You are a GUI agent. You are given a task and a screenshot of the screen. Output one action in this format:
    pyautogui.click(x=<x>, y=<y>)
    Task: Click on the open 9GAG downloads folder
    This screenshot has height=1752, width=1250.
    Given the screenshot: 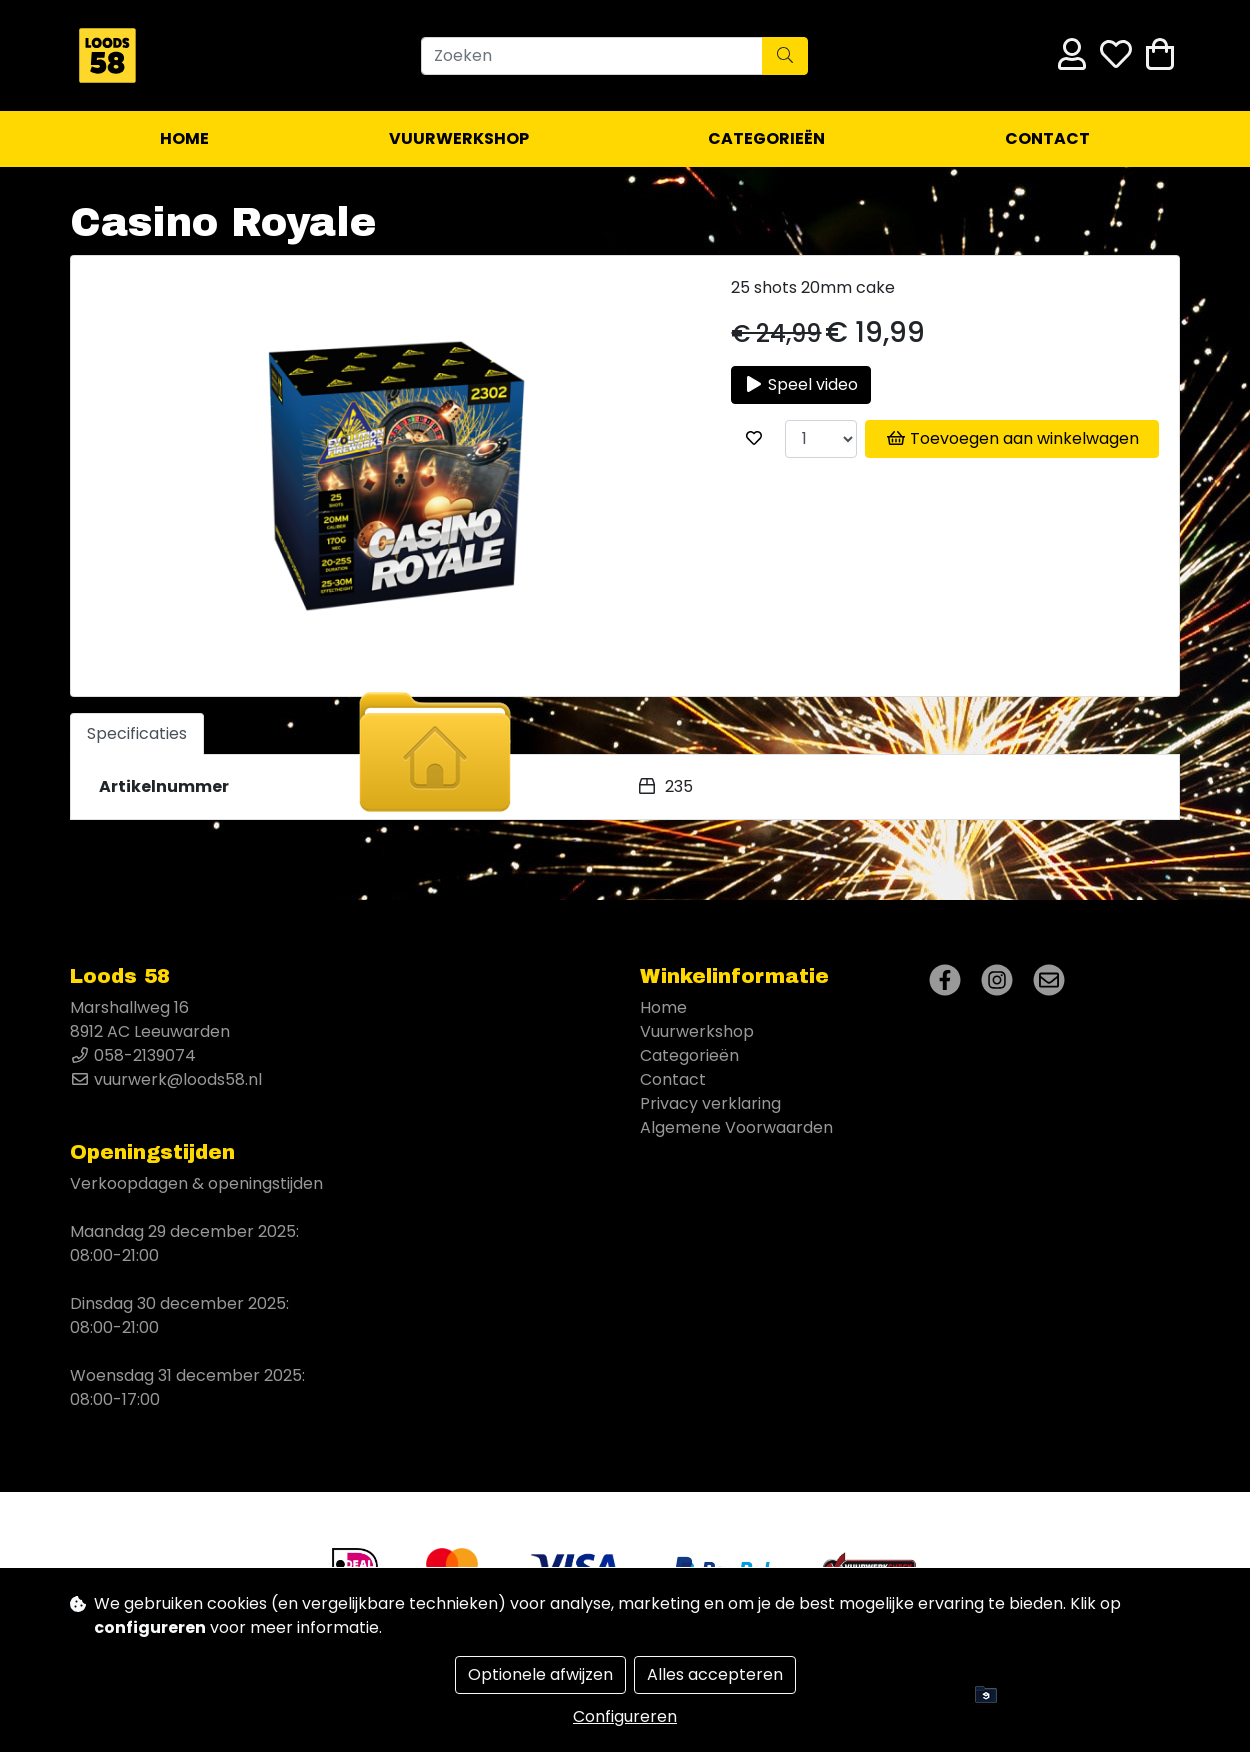 What is the action you would take?
    pyautogui.click(x=986, y=1695)
    